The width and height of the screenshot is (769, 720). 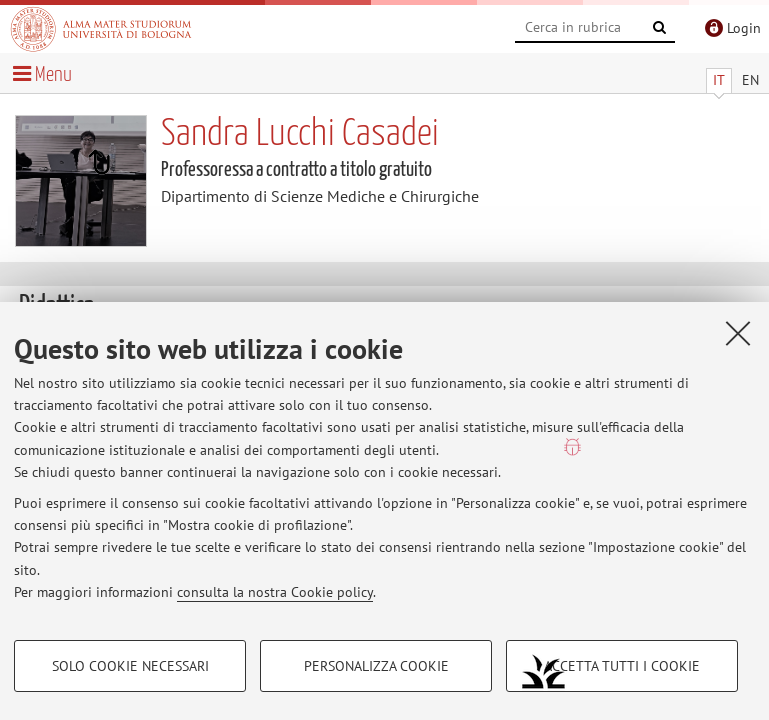 I want to click on indicates a park or green space, so click(x=543, y=671).